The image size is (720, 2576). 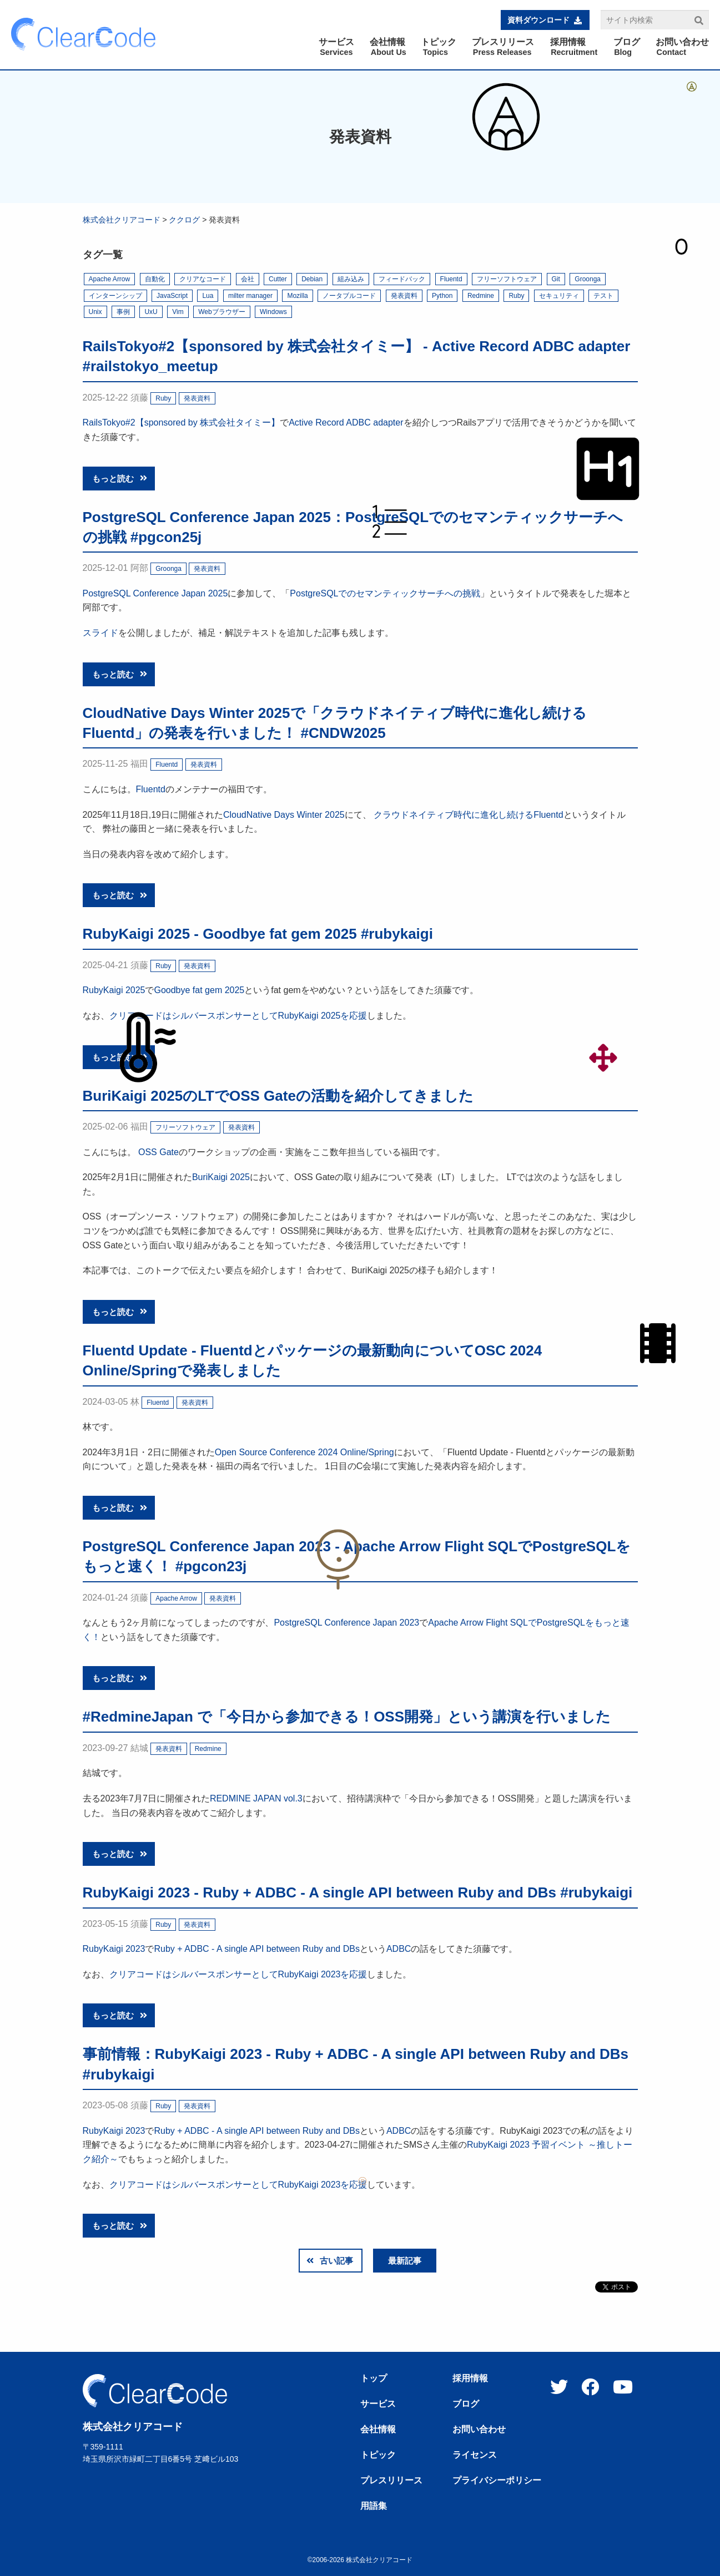 What do you see at coordinates (140, 1047) in the screenshot?
I see `indicates high temperature or heat warning` at bounding box center [140, 1047].